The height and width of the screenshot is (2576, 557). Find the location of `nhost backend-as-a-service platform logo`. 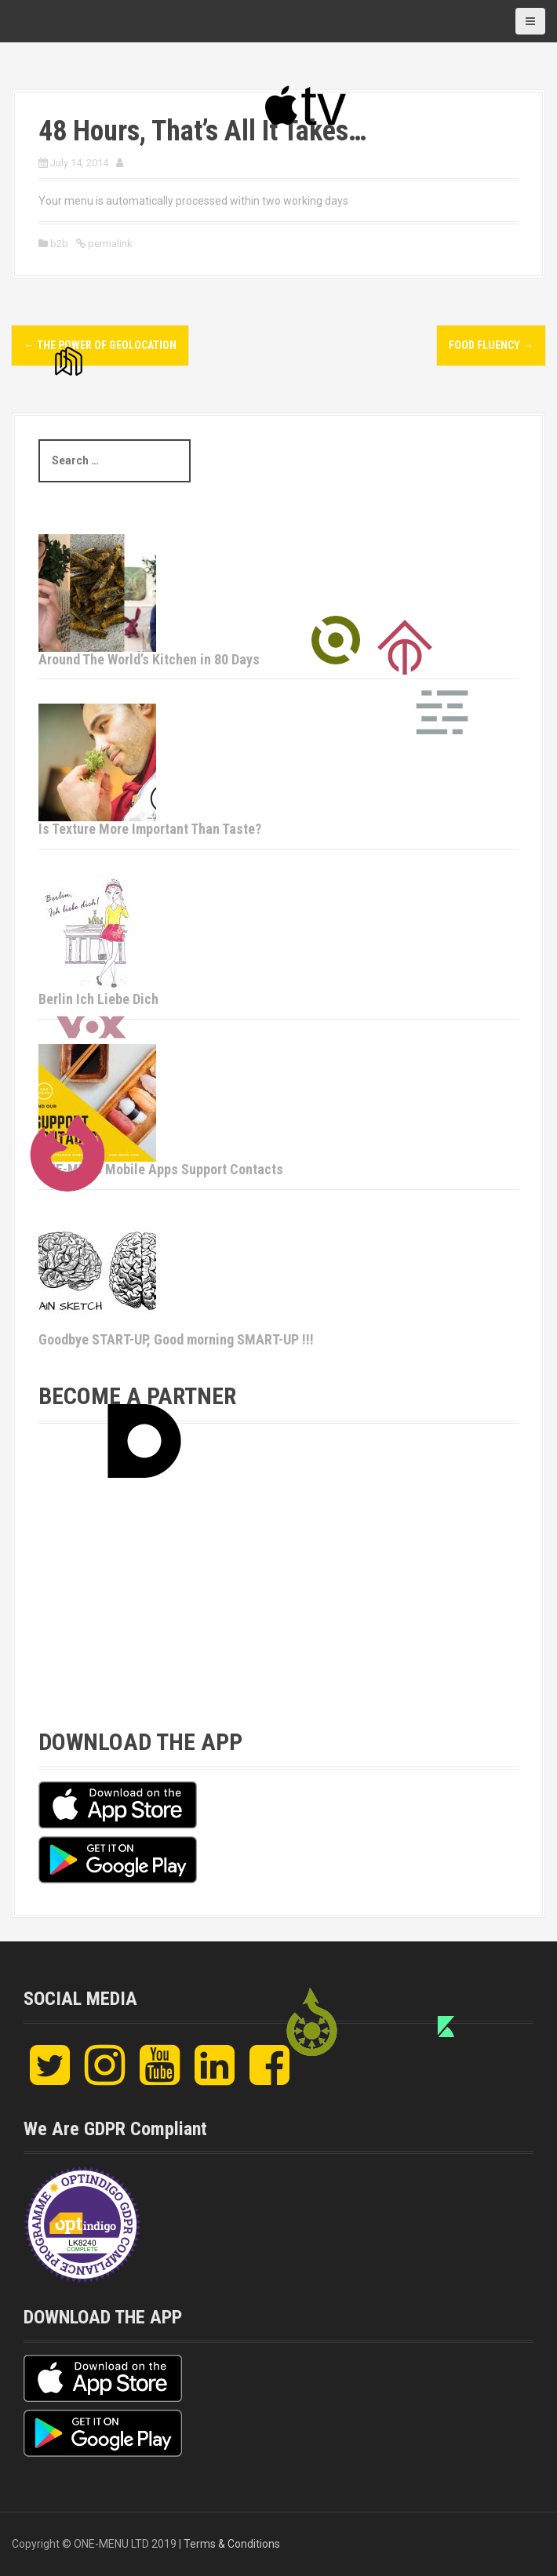

nhost backend-as-a-service platform logo is located at coordinates (68, 361).